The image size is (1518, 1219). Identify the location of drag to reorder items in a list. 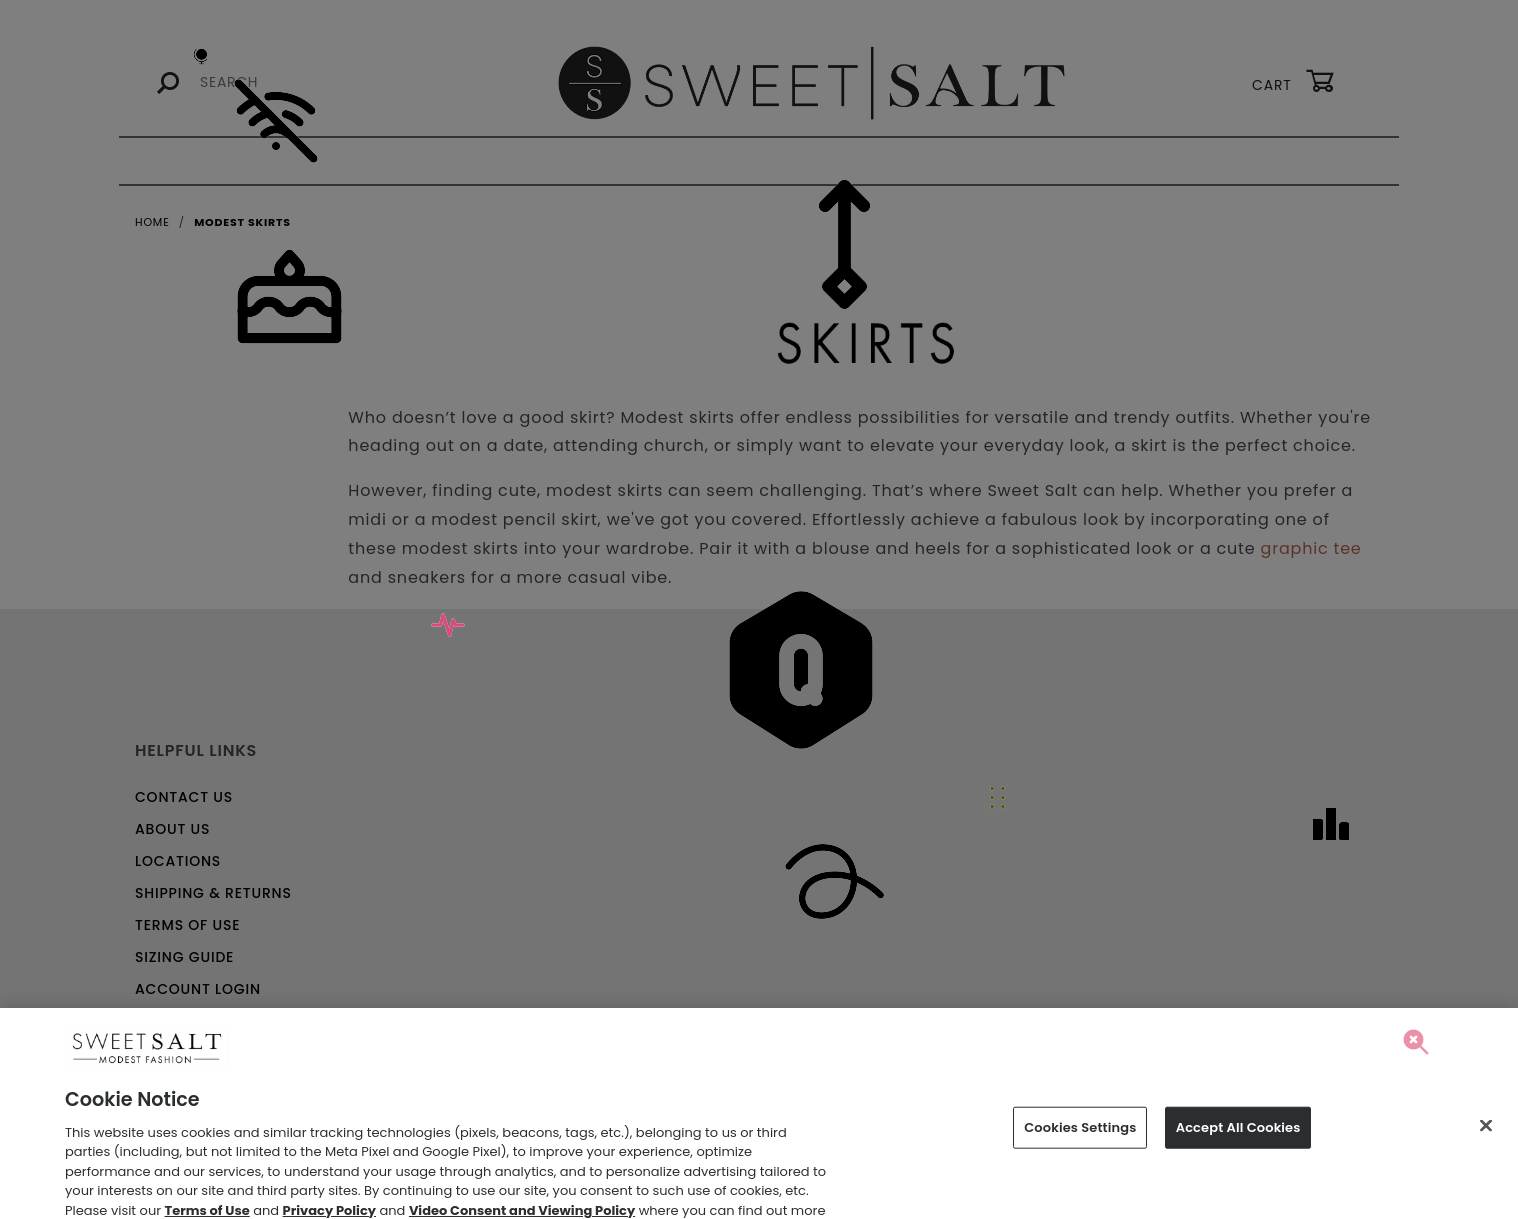
(997, 797).